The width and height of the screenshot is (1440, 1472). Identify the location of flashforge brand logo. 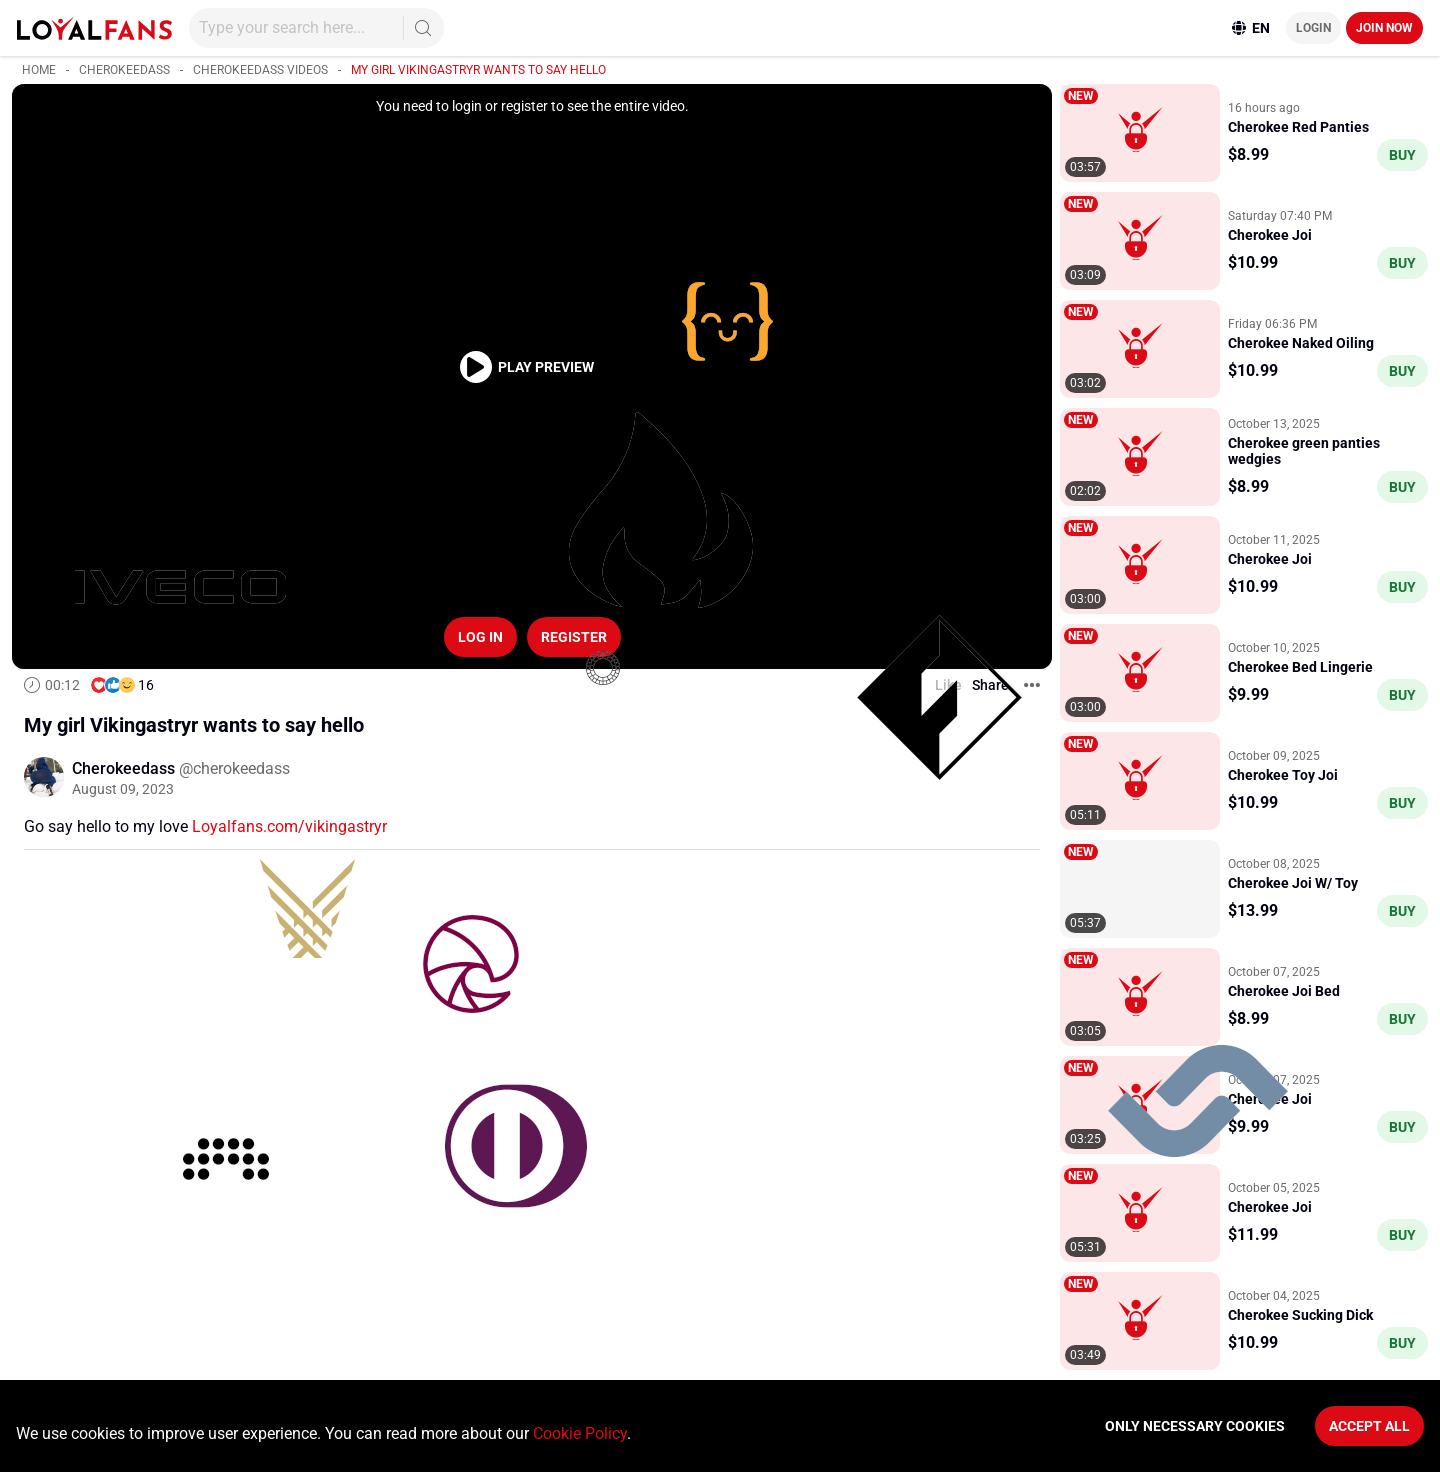
(939, 697).